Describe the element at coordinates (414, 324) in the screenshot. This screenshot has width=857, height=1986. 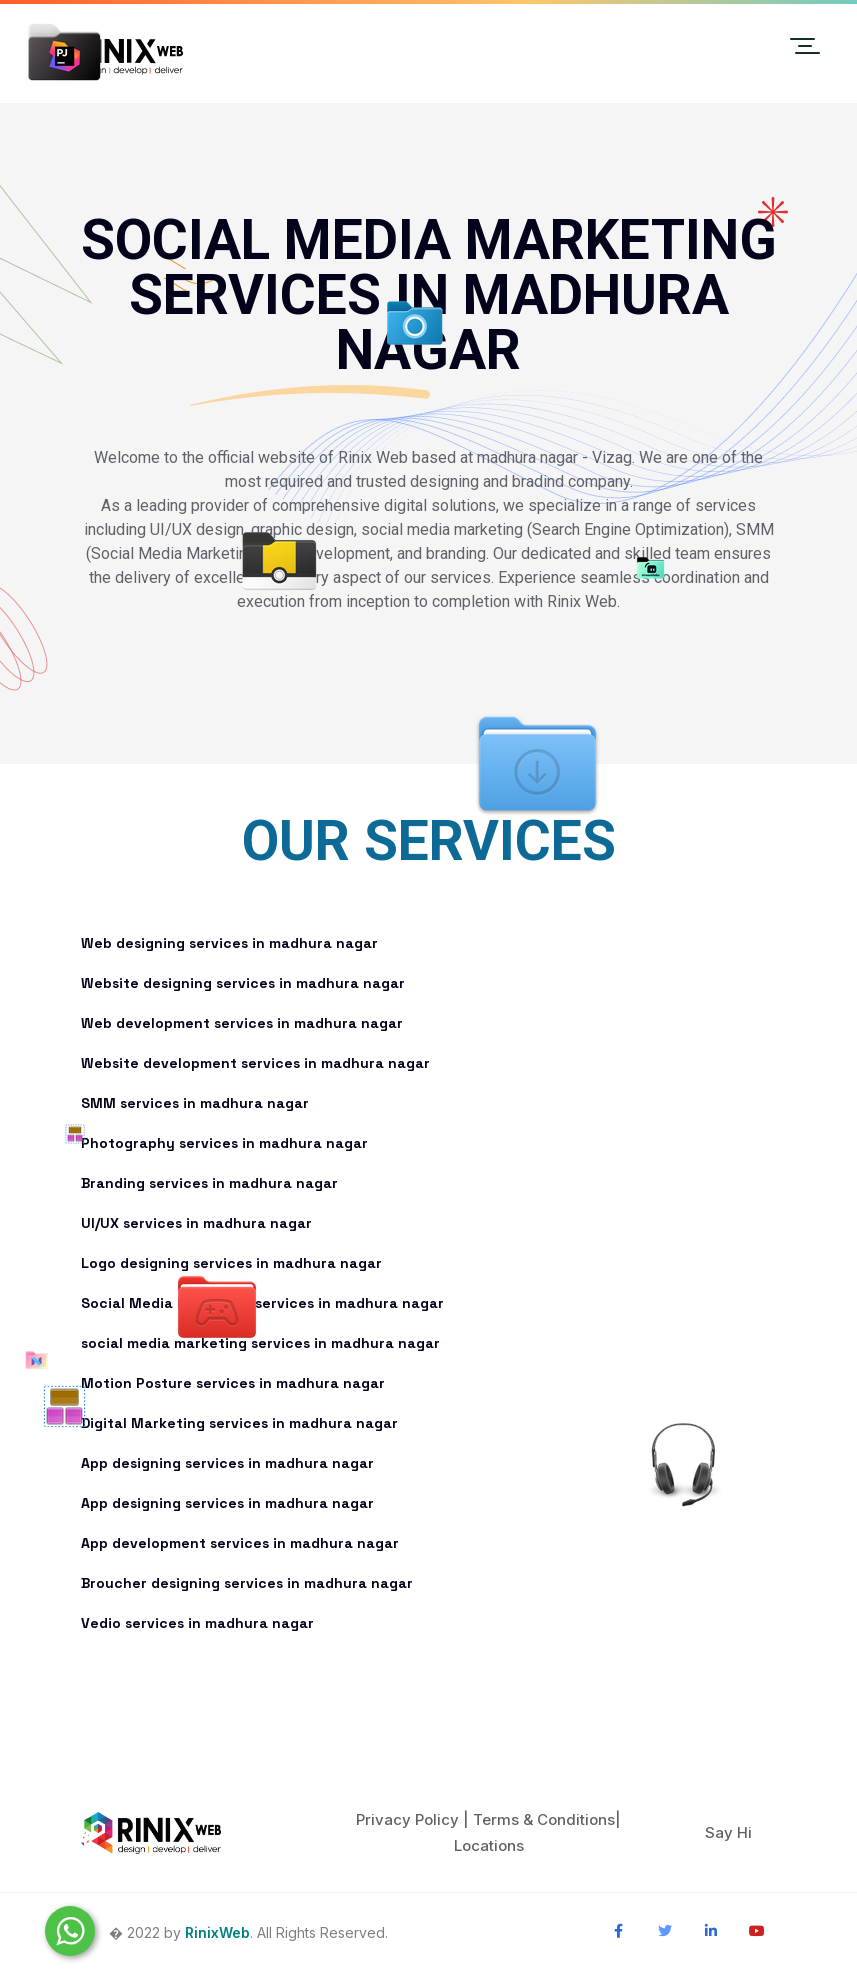
I see `open cortana-related files folder` at that location.